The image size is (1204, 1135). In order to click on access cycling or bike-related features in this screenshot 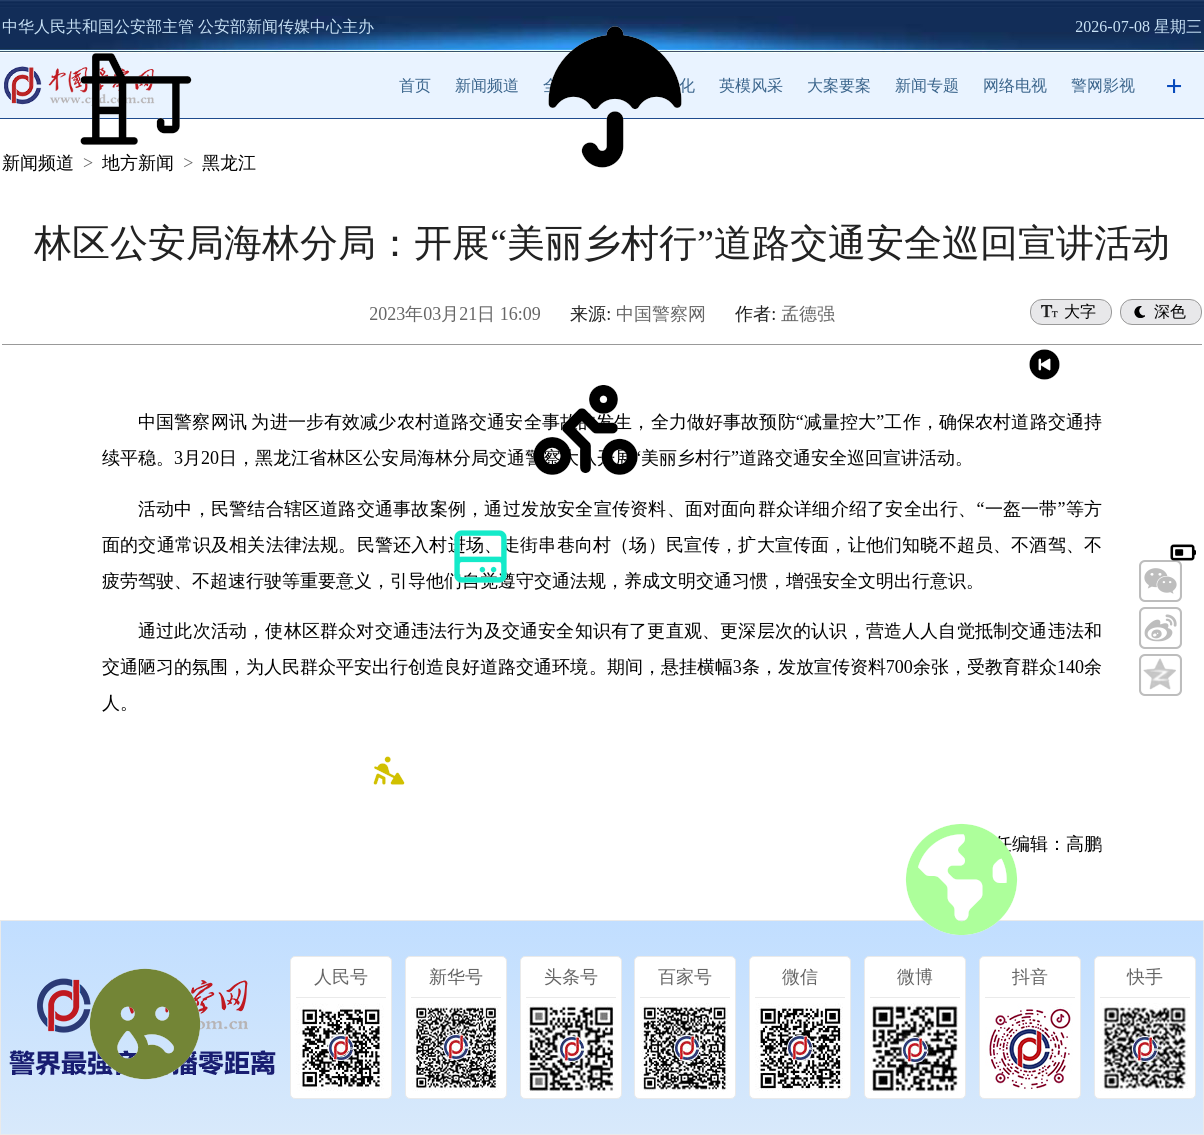, I will do `click(585, 433)`.